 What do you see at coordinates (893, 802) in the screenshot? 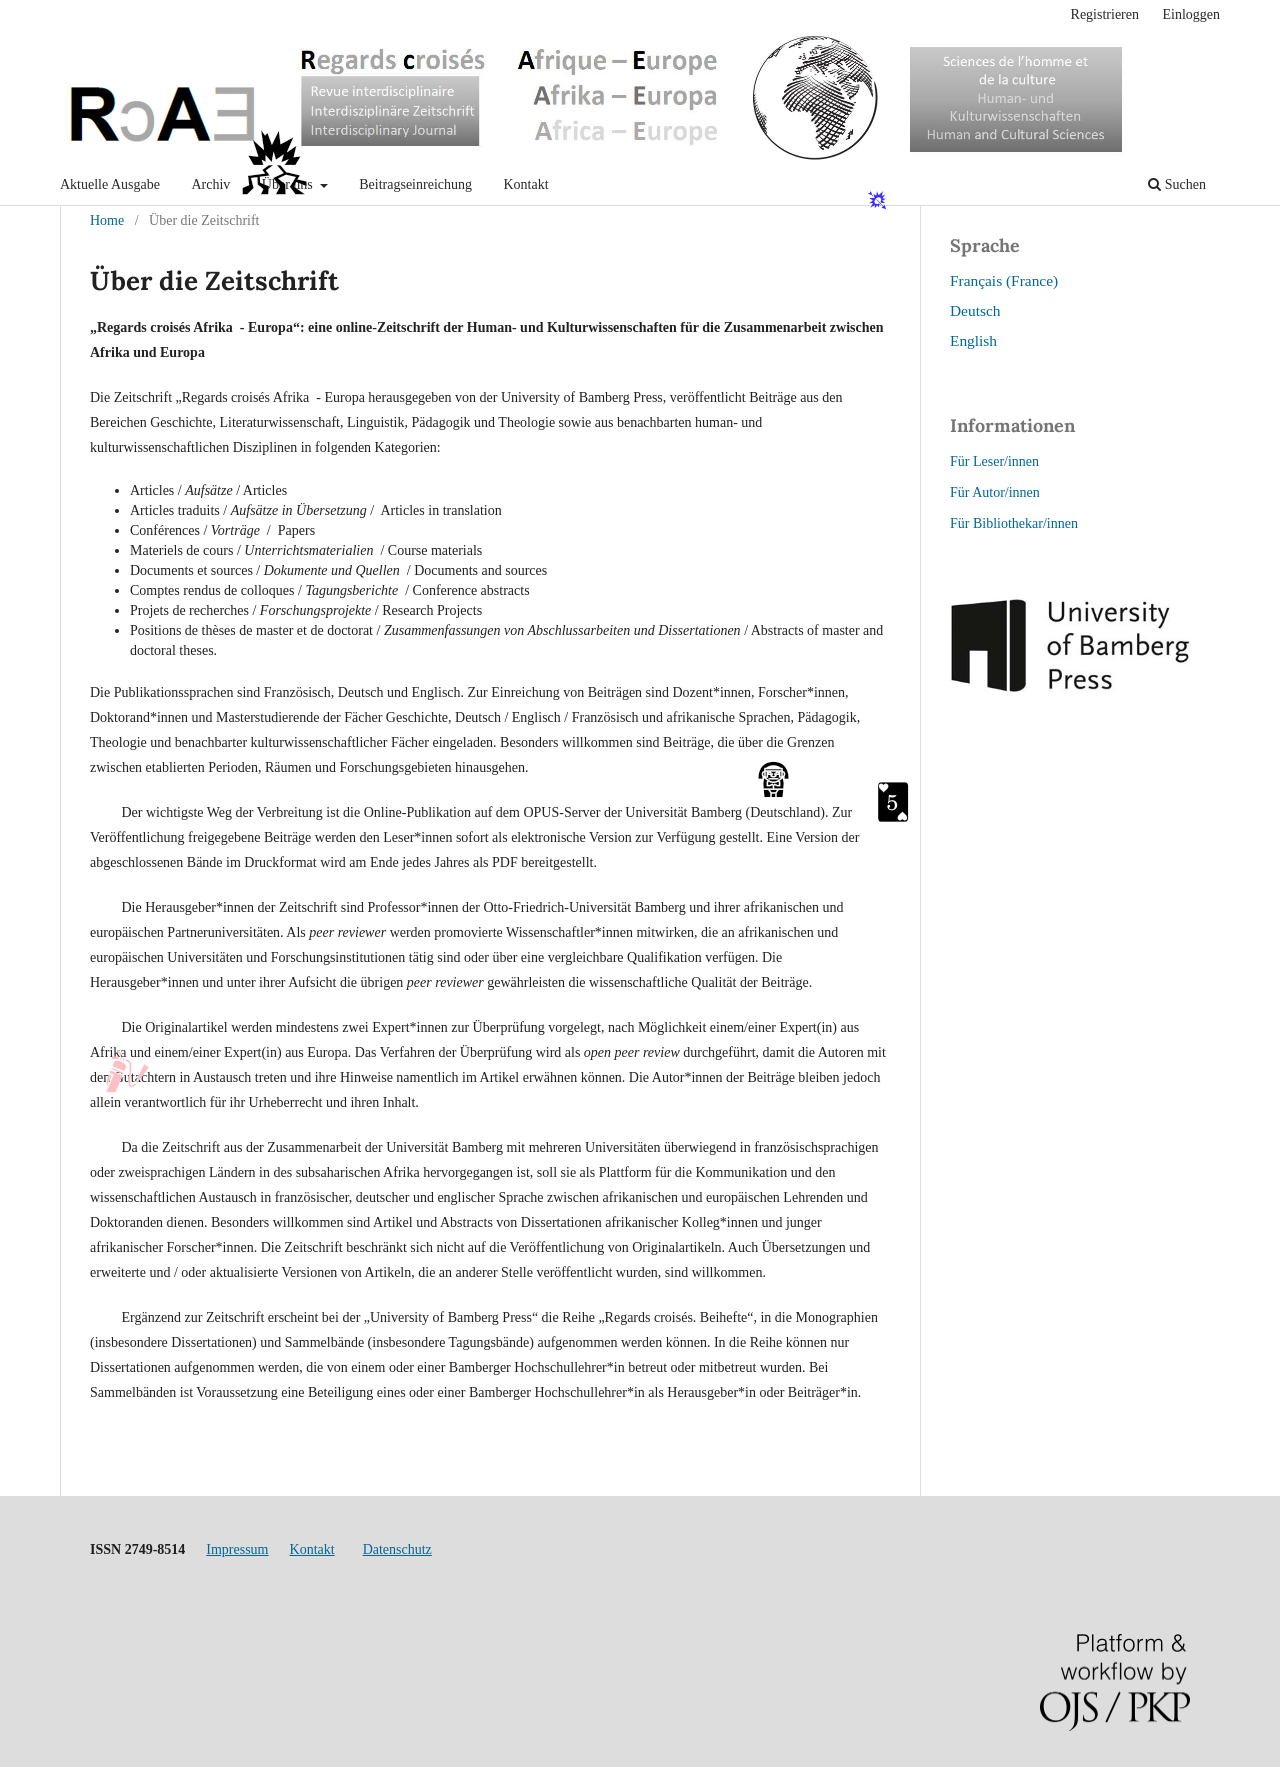
I see `five of hearts playing card` at bounding box center [893, 802].